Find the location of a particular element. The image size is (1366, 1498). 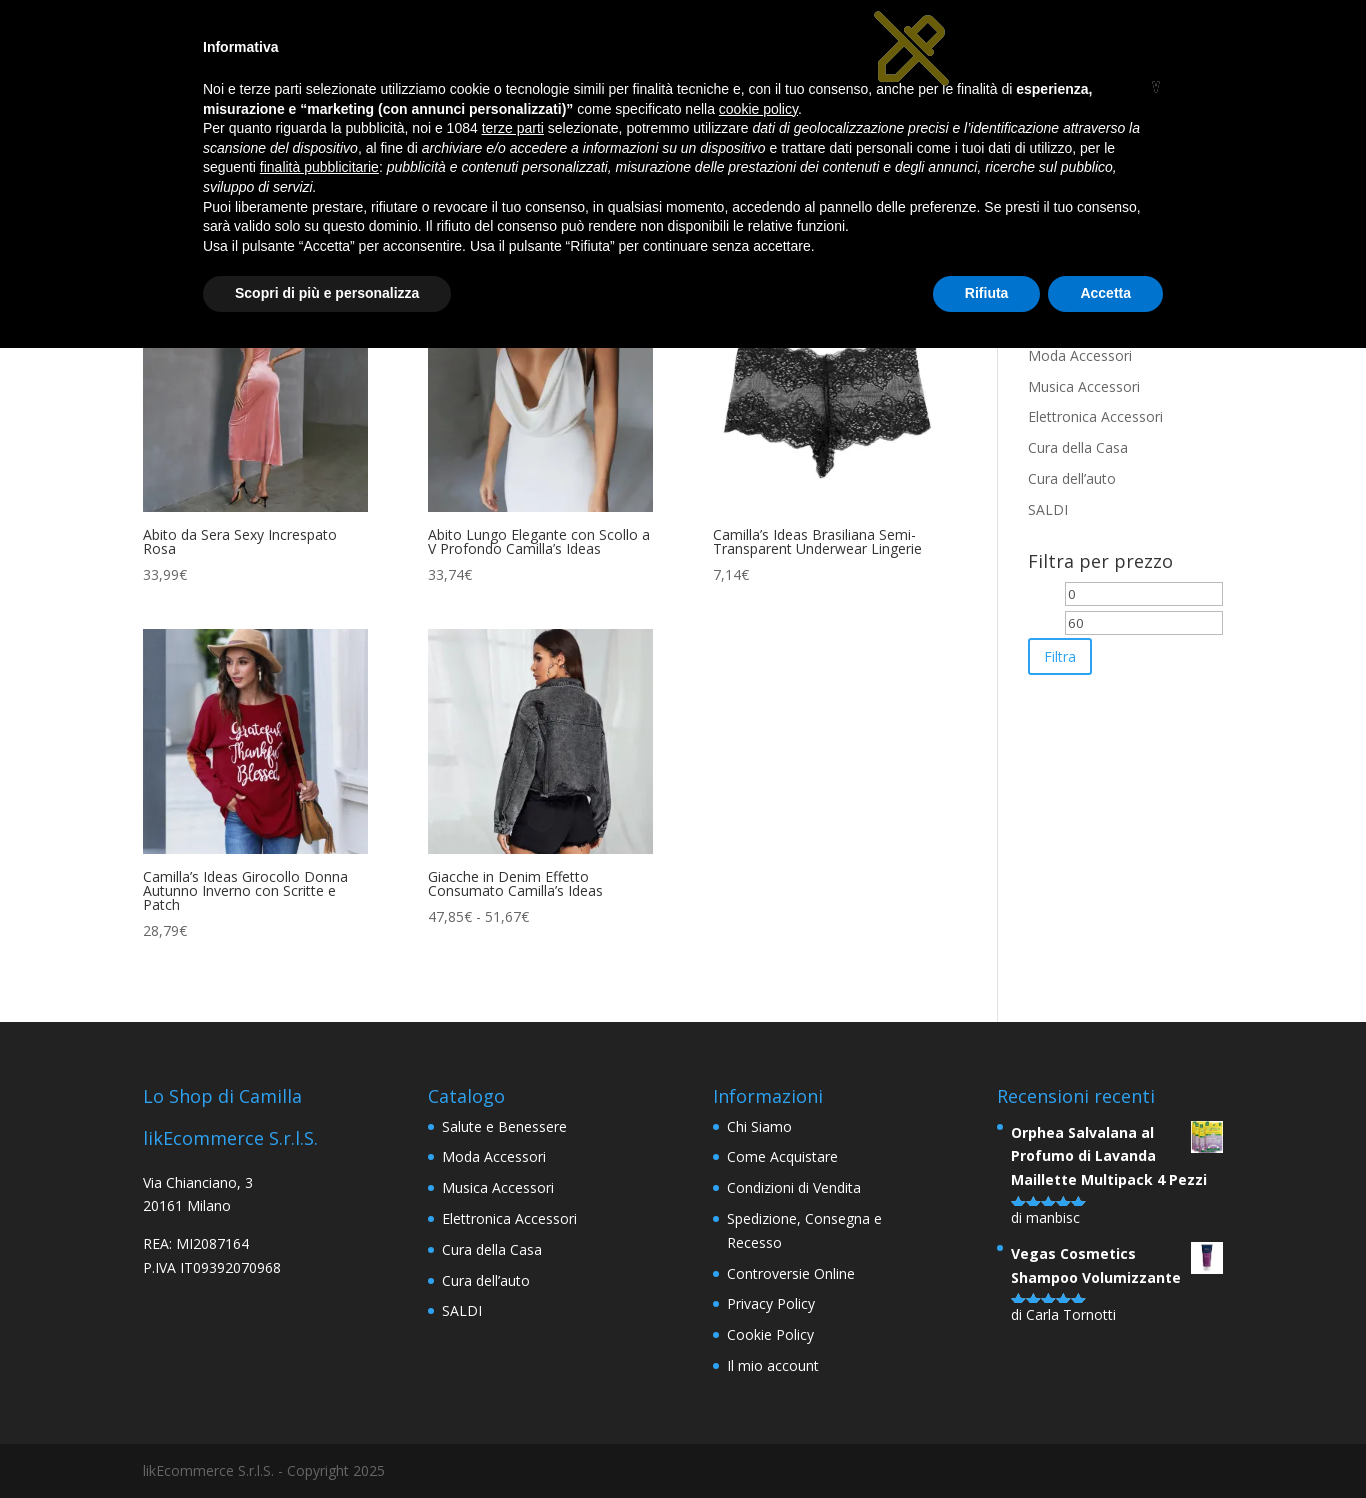

color picker tool disabled is located at coordinates (911, 48).